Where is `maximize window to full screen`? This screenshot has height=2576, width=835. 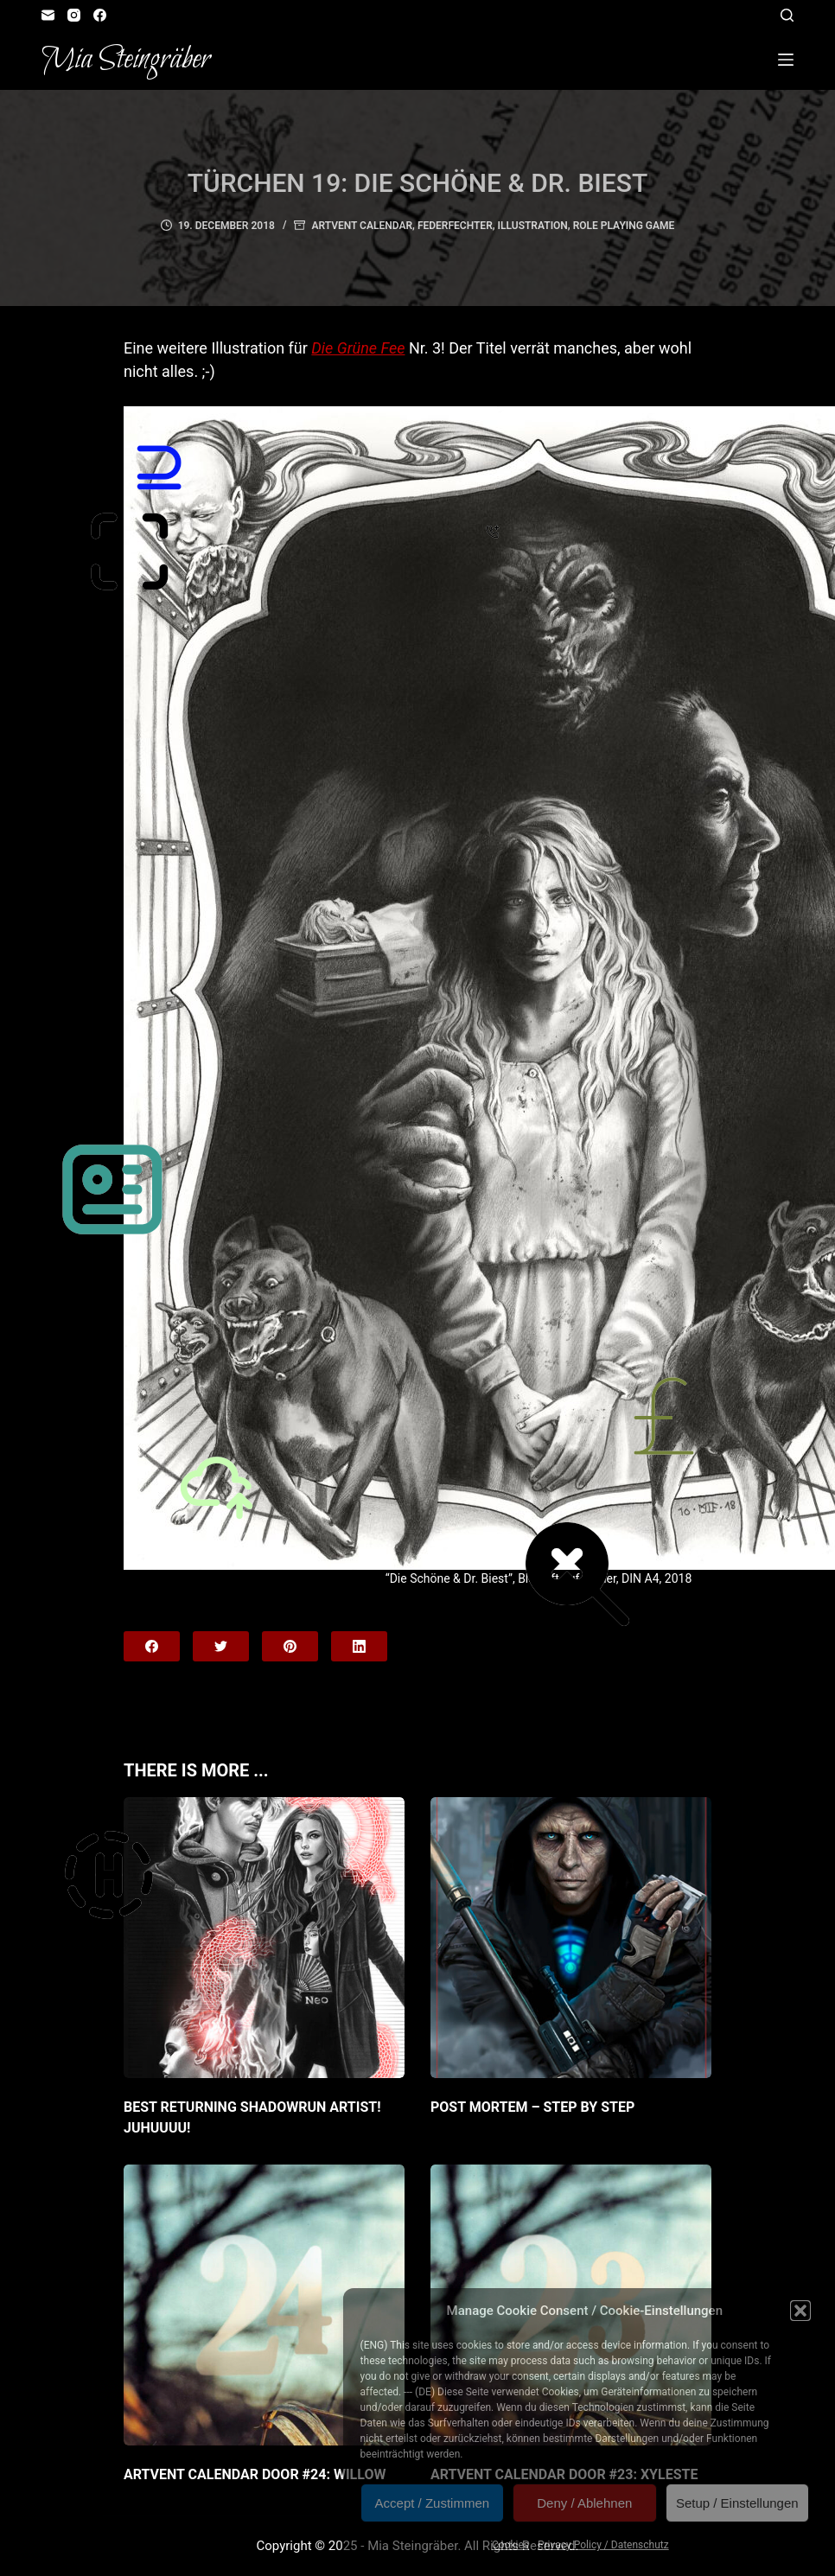
maximize window to full screen is located at coordinates (130, 552).